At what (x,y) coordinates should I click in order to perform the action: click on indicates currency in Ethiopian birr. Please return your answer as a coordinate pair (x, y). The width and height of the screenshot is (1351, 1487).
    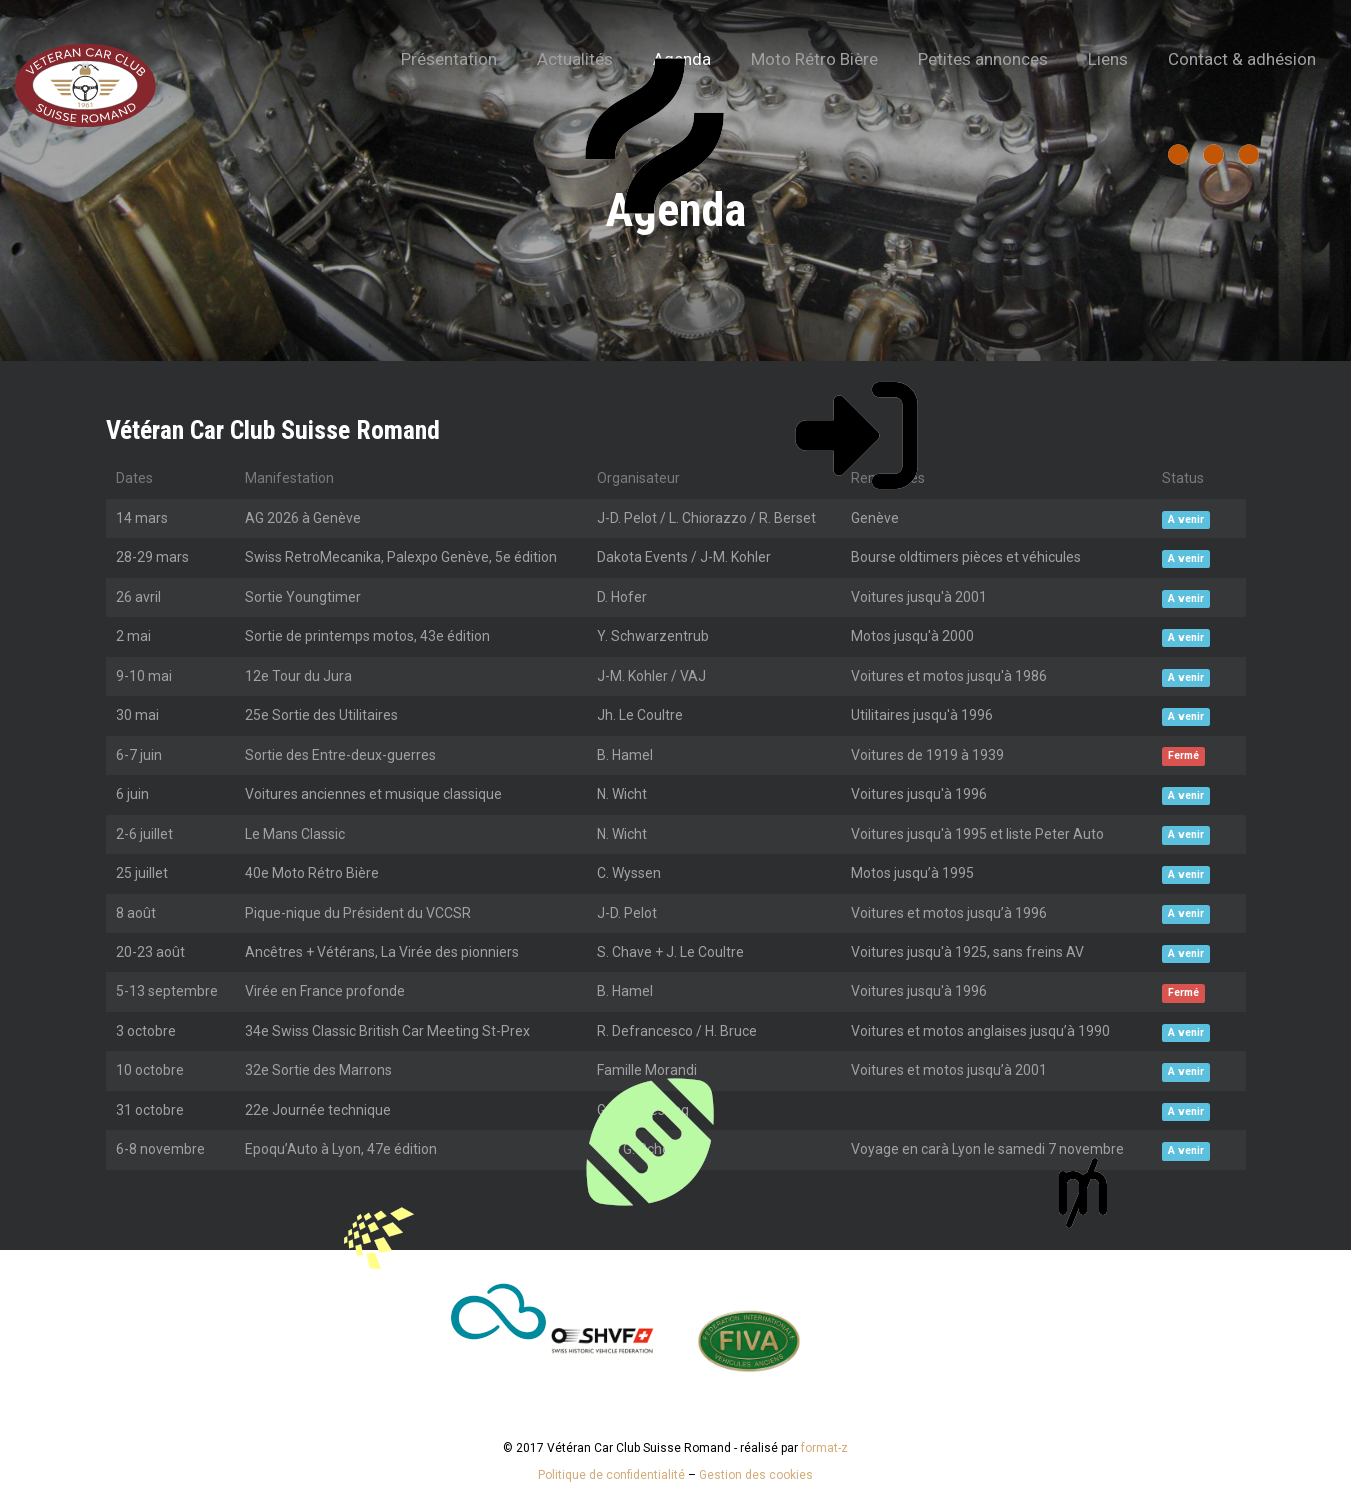
    Looking at the image, I should click on (1083, 1193).